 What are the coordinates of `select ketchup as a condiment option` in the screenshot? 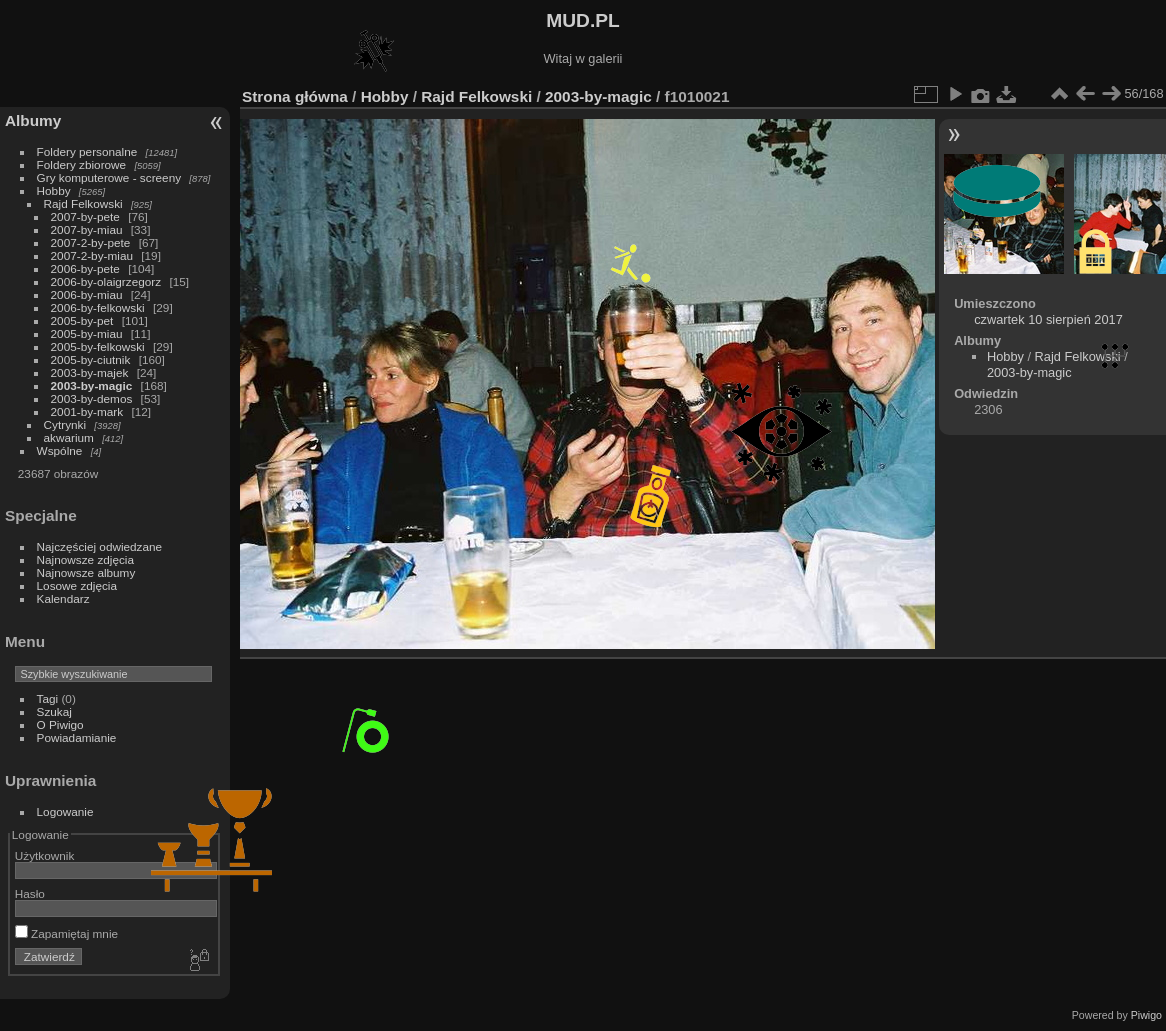 It's located at (651, 496).